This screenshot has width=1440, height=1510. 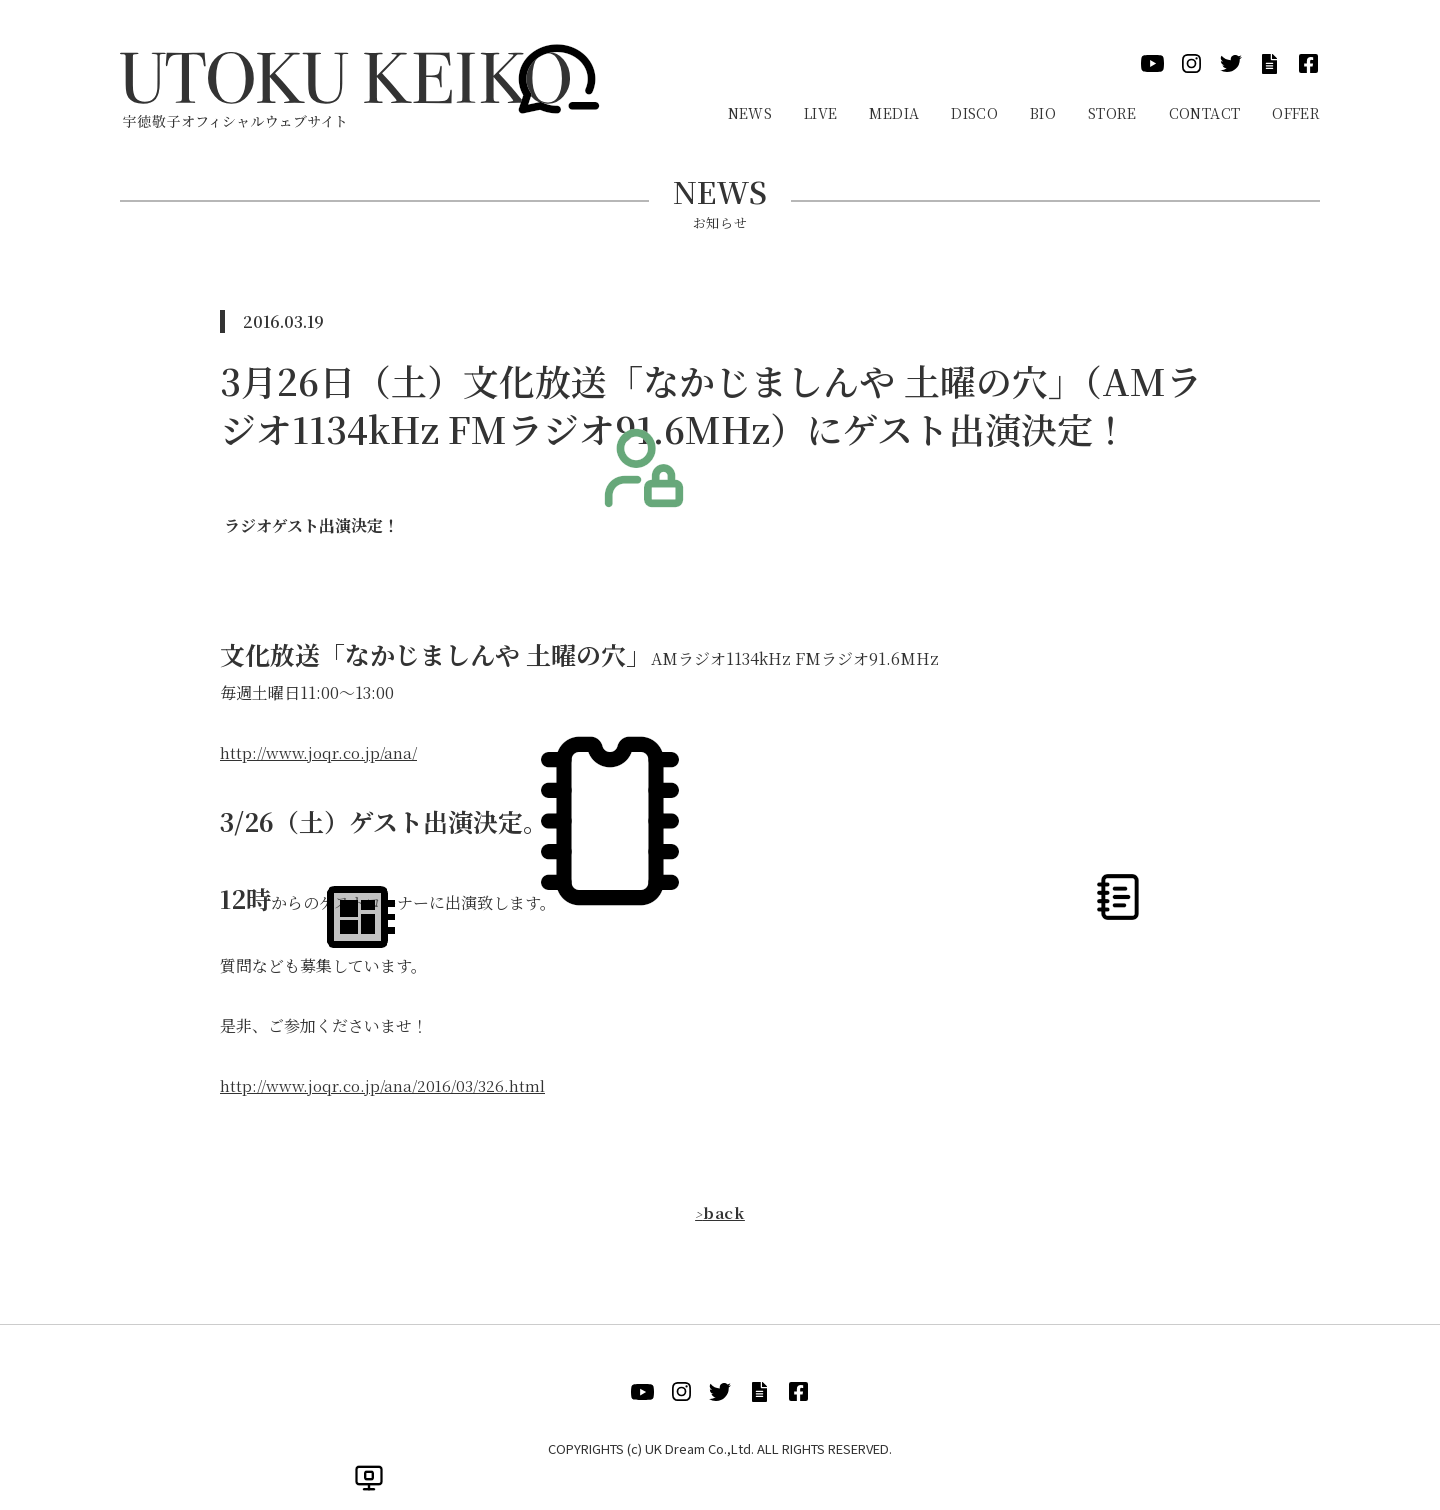 What do you see at coordinates (361, 917) in the screenshot?
I see `access developer or hardware settings` at bounding box center [361, 917].